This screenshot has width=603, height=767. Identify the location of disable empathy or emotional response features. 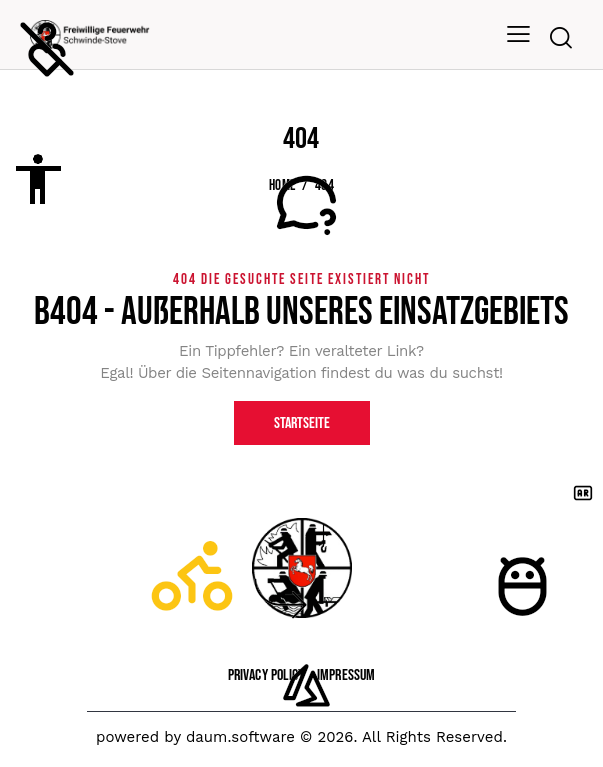
(47, 49).